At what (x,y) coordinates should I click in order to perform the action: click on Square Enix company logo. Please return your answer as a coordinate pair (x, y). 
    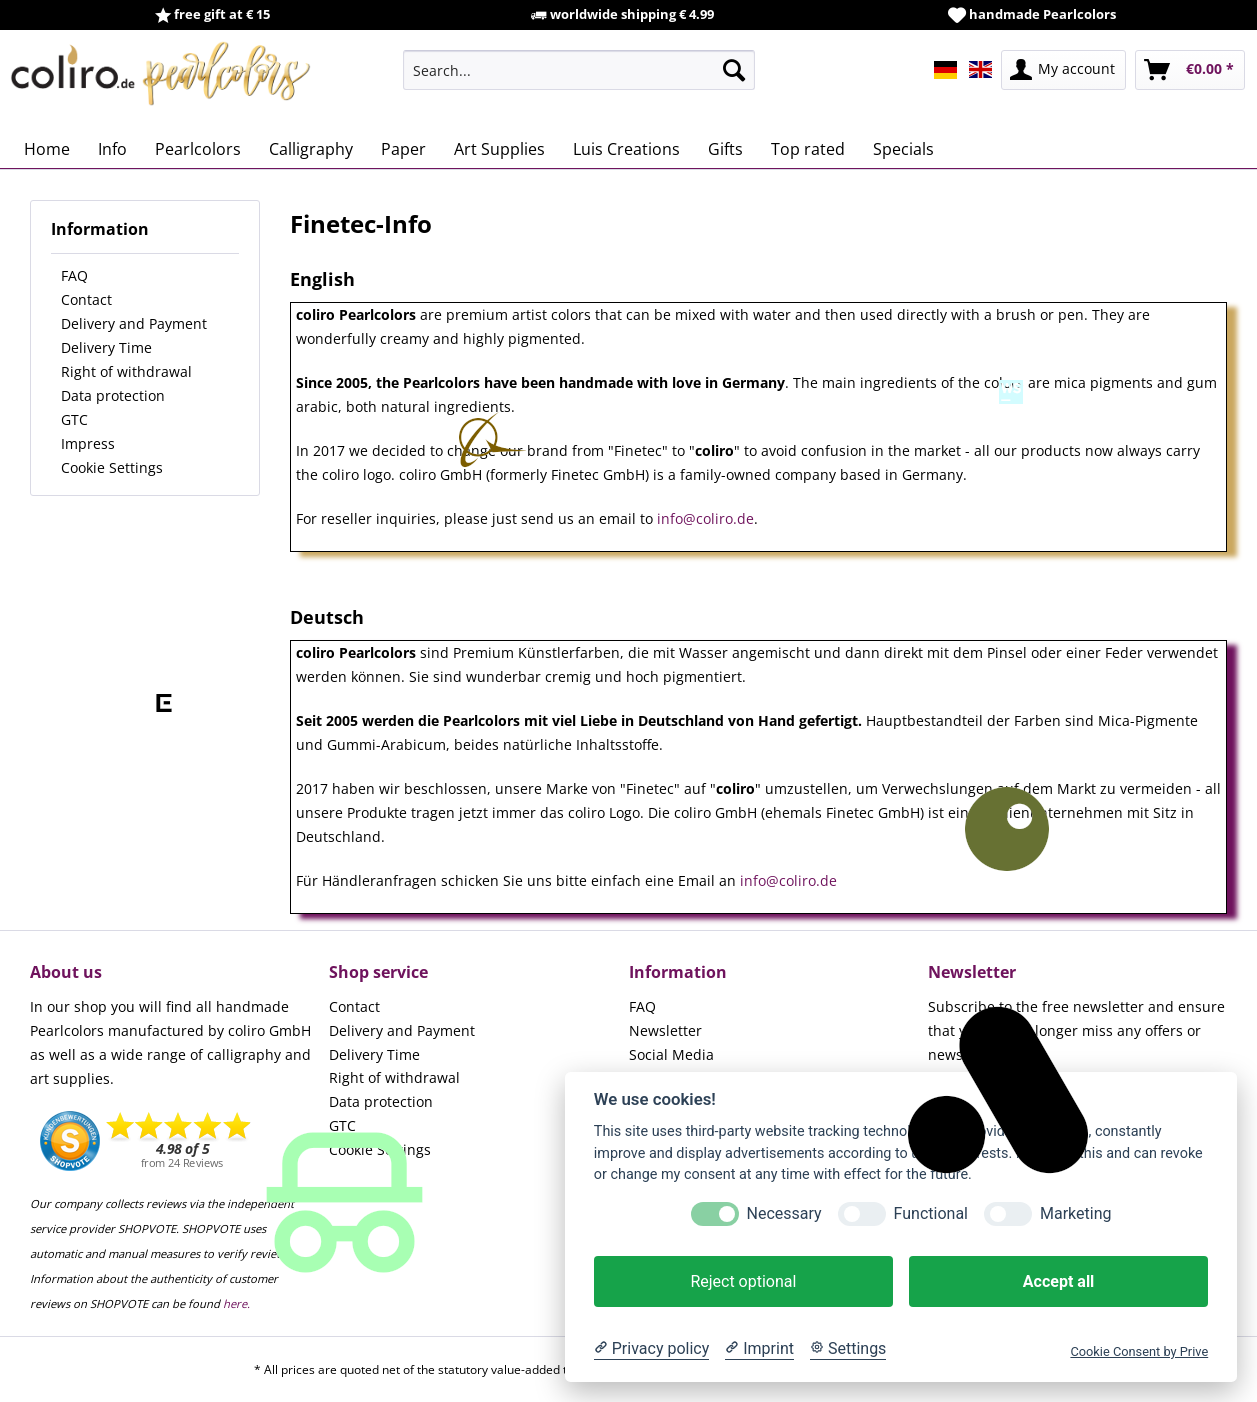
    Looking at the image, I should click on (164, 703).